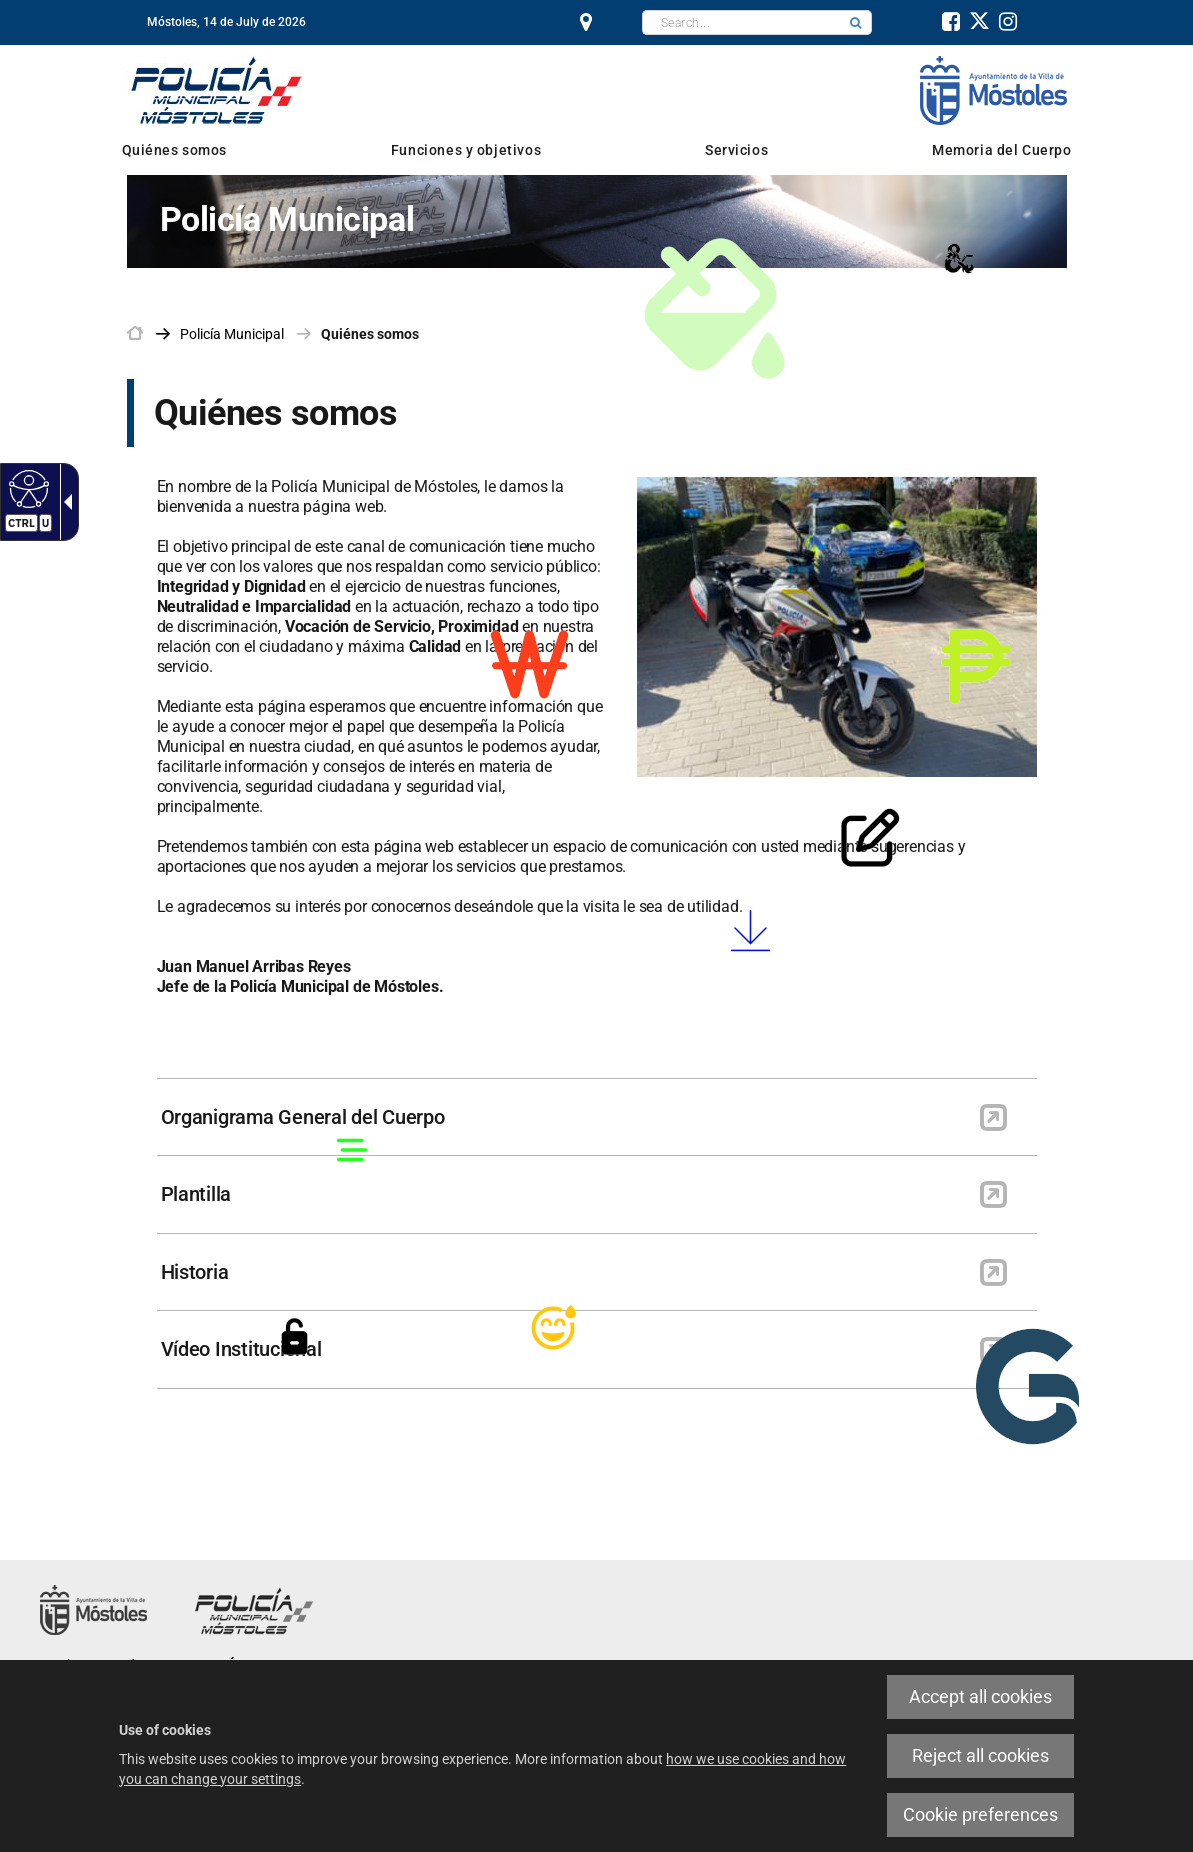  What do you see at coordinates (710, 304) in the screenshot?
I see `fill an area with color` at bounding box center [710, 304].